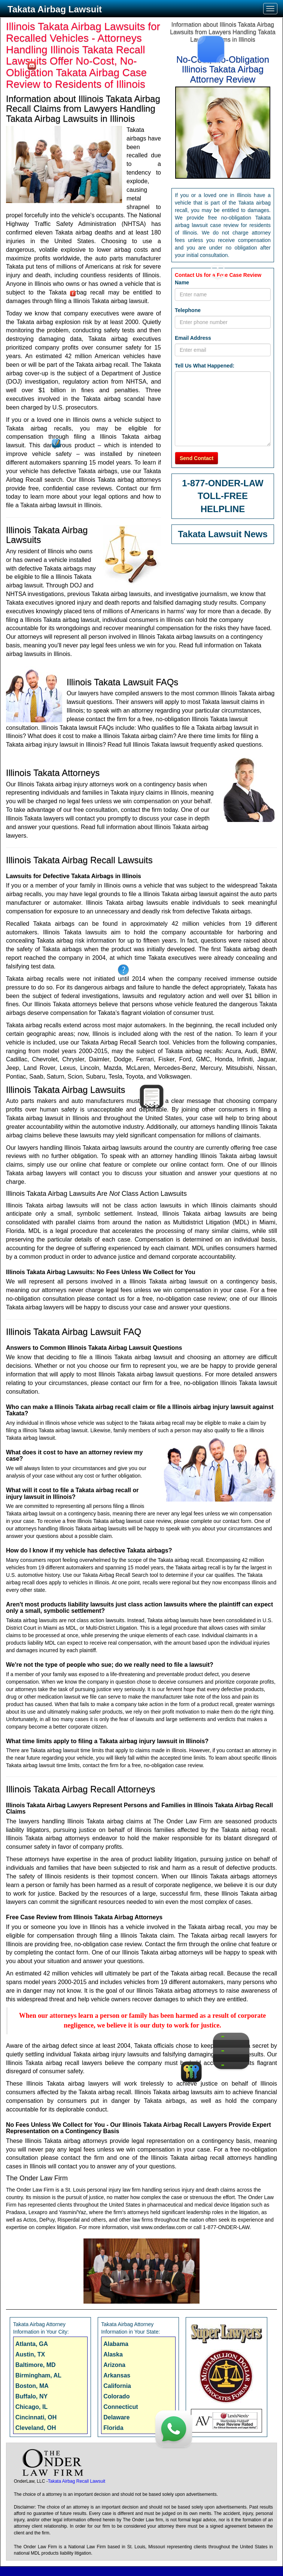 The image size is (283, 2576). I want to click on open Buffer text editor app, so click(152, 1097).